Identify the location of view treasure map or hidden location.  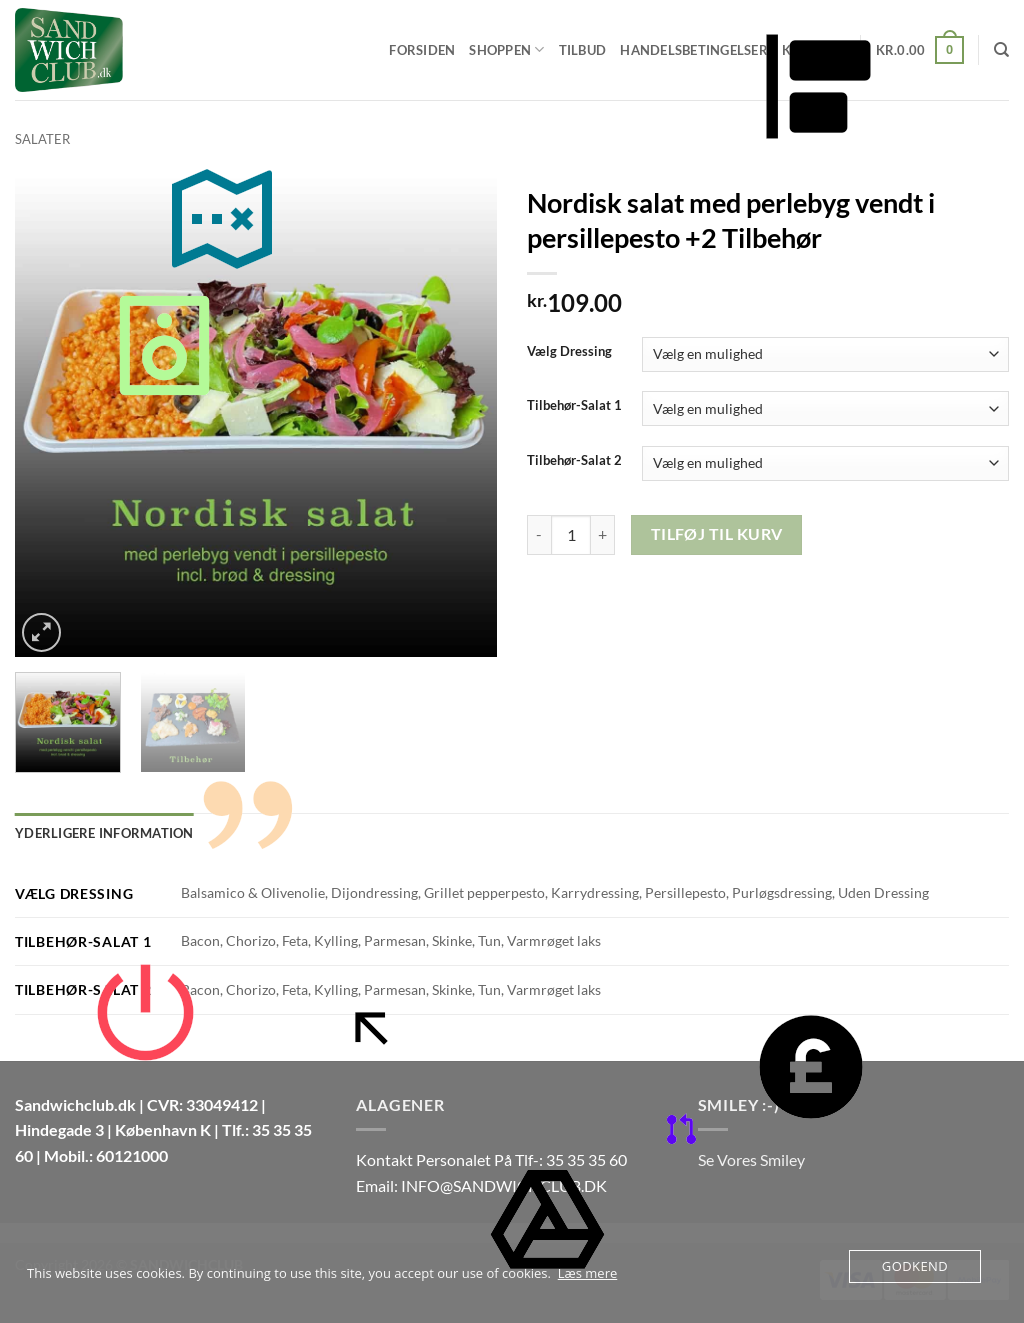
(222, 219).